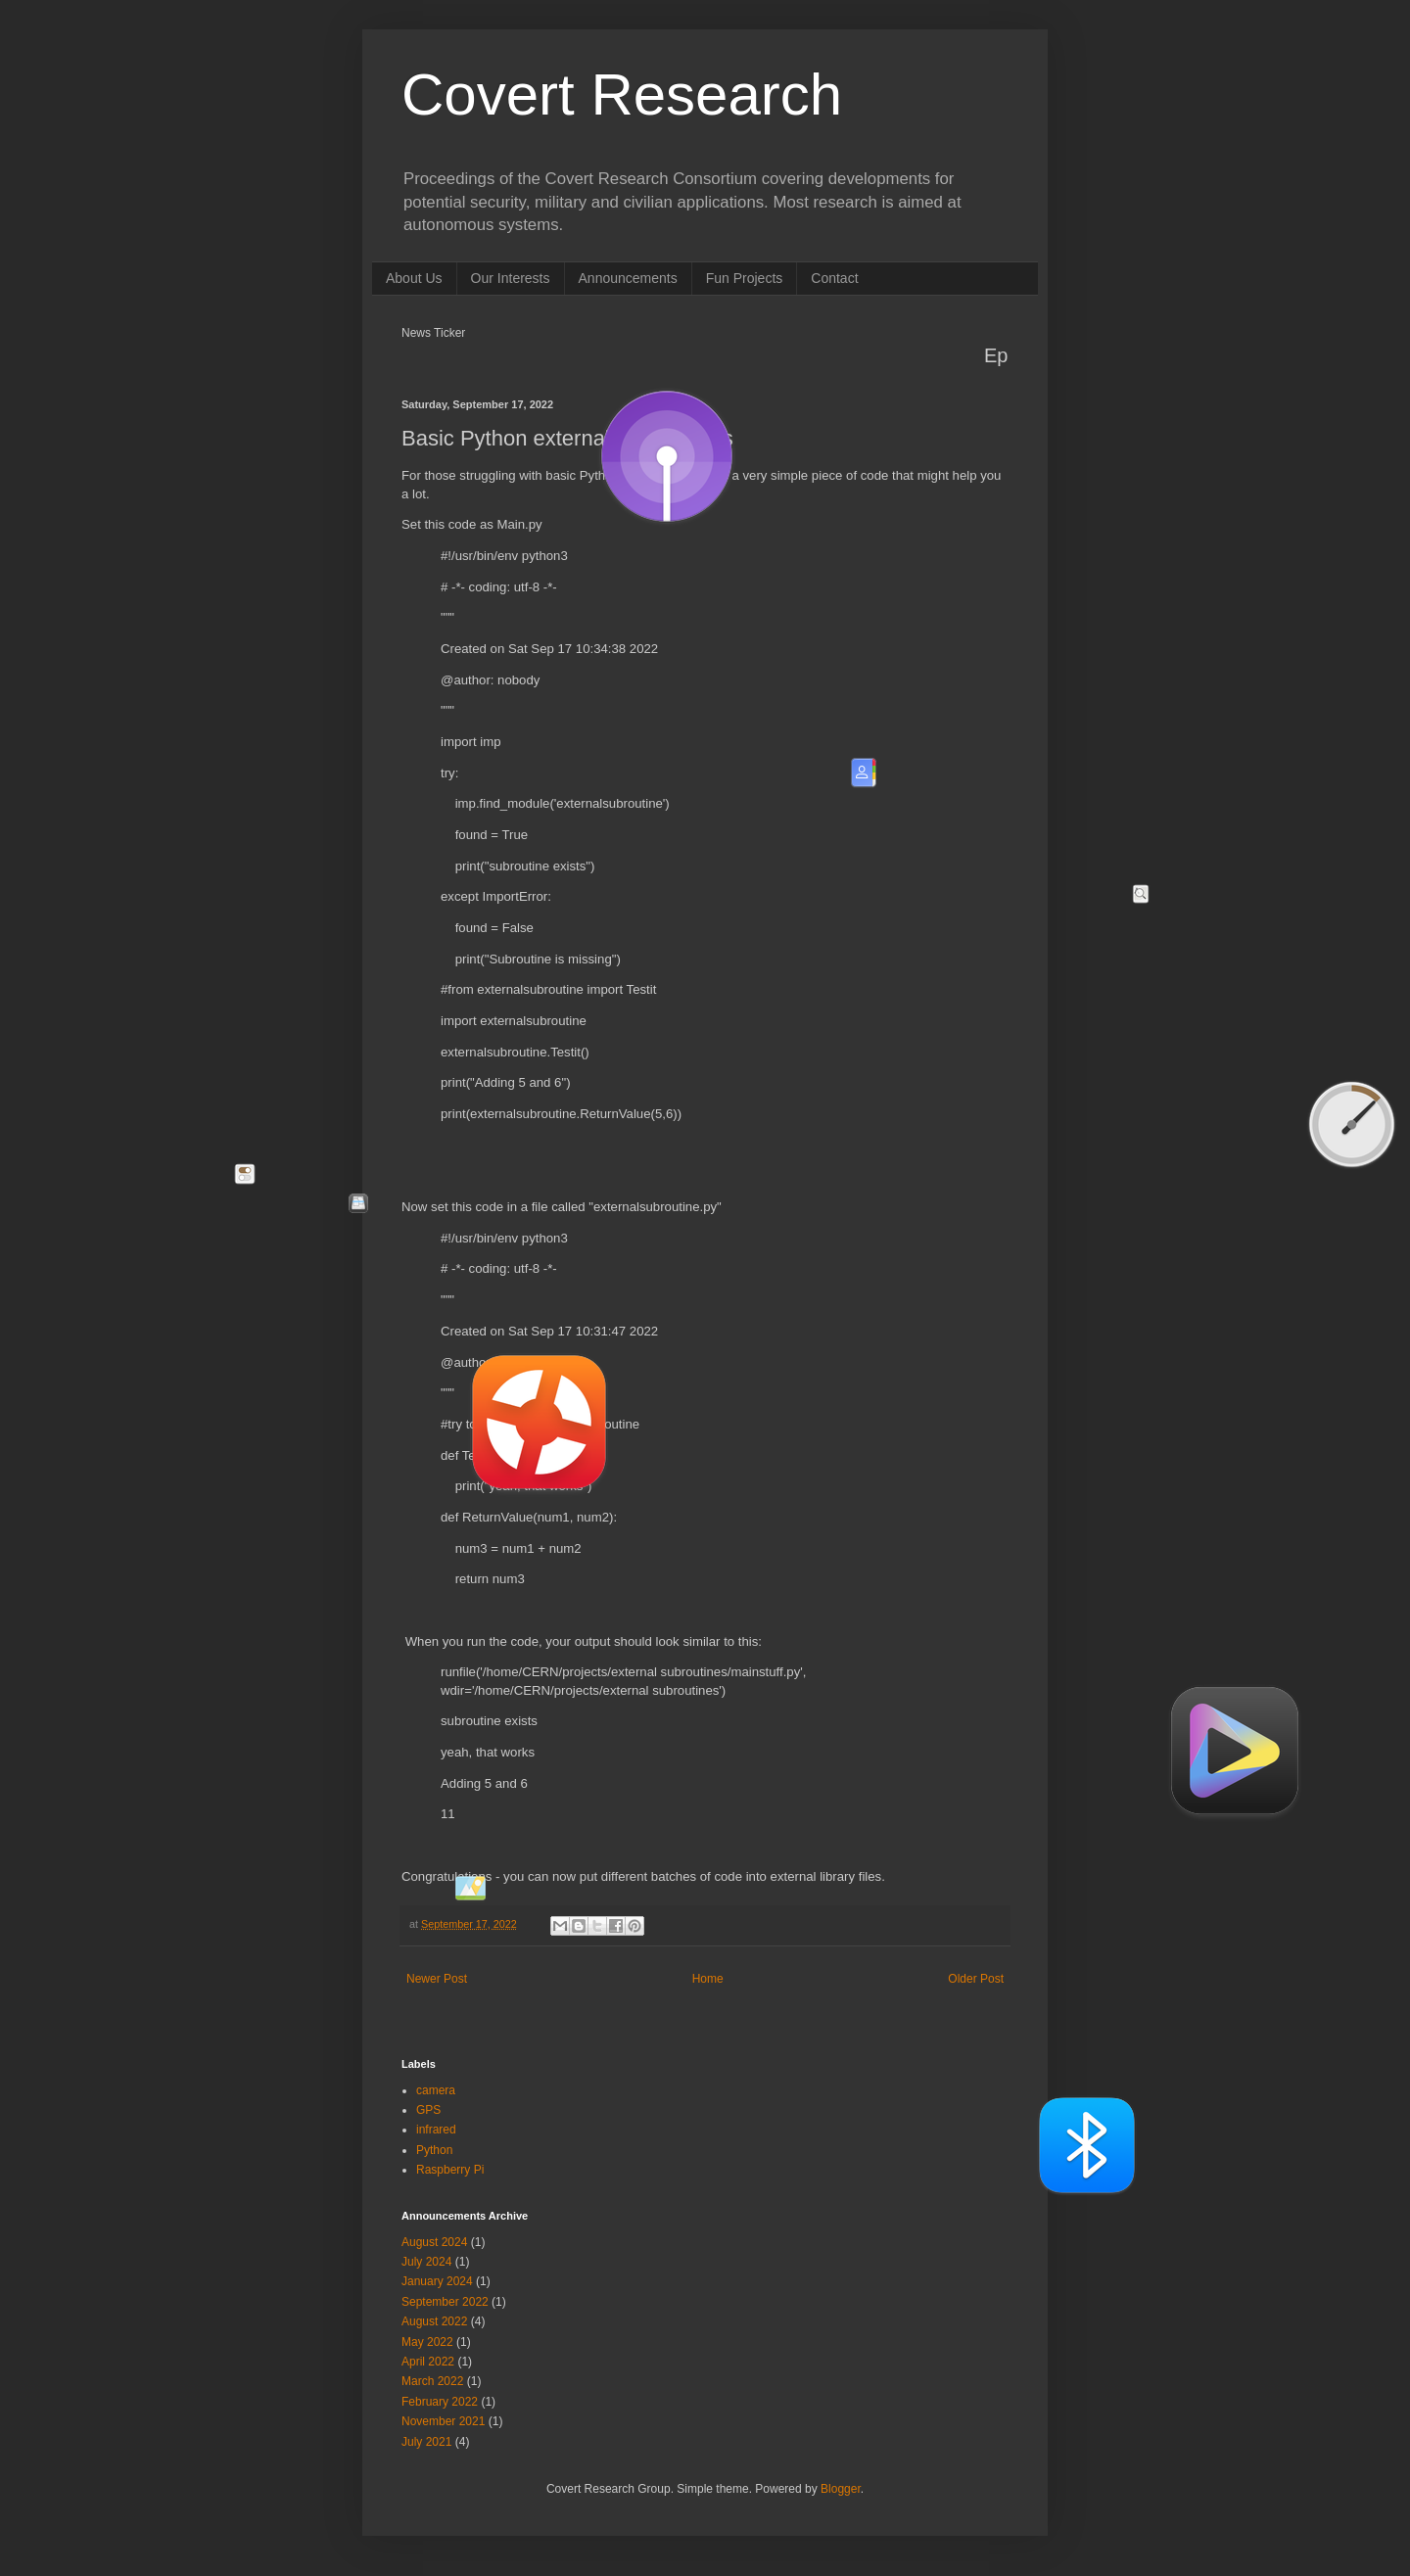 The height and width of the screenshot is (2576, 1410). What do you see at coordinates (245, 1174) in the screenshot?
I see `open unity tweak tool settings` at bounding box center [245, 1174].